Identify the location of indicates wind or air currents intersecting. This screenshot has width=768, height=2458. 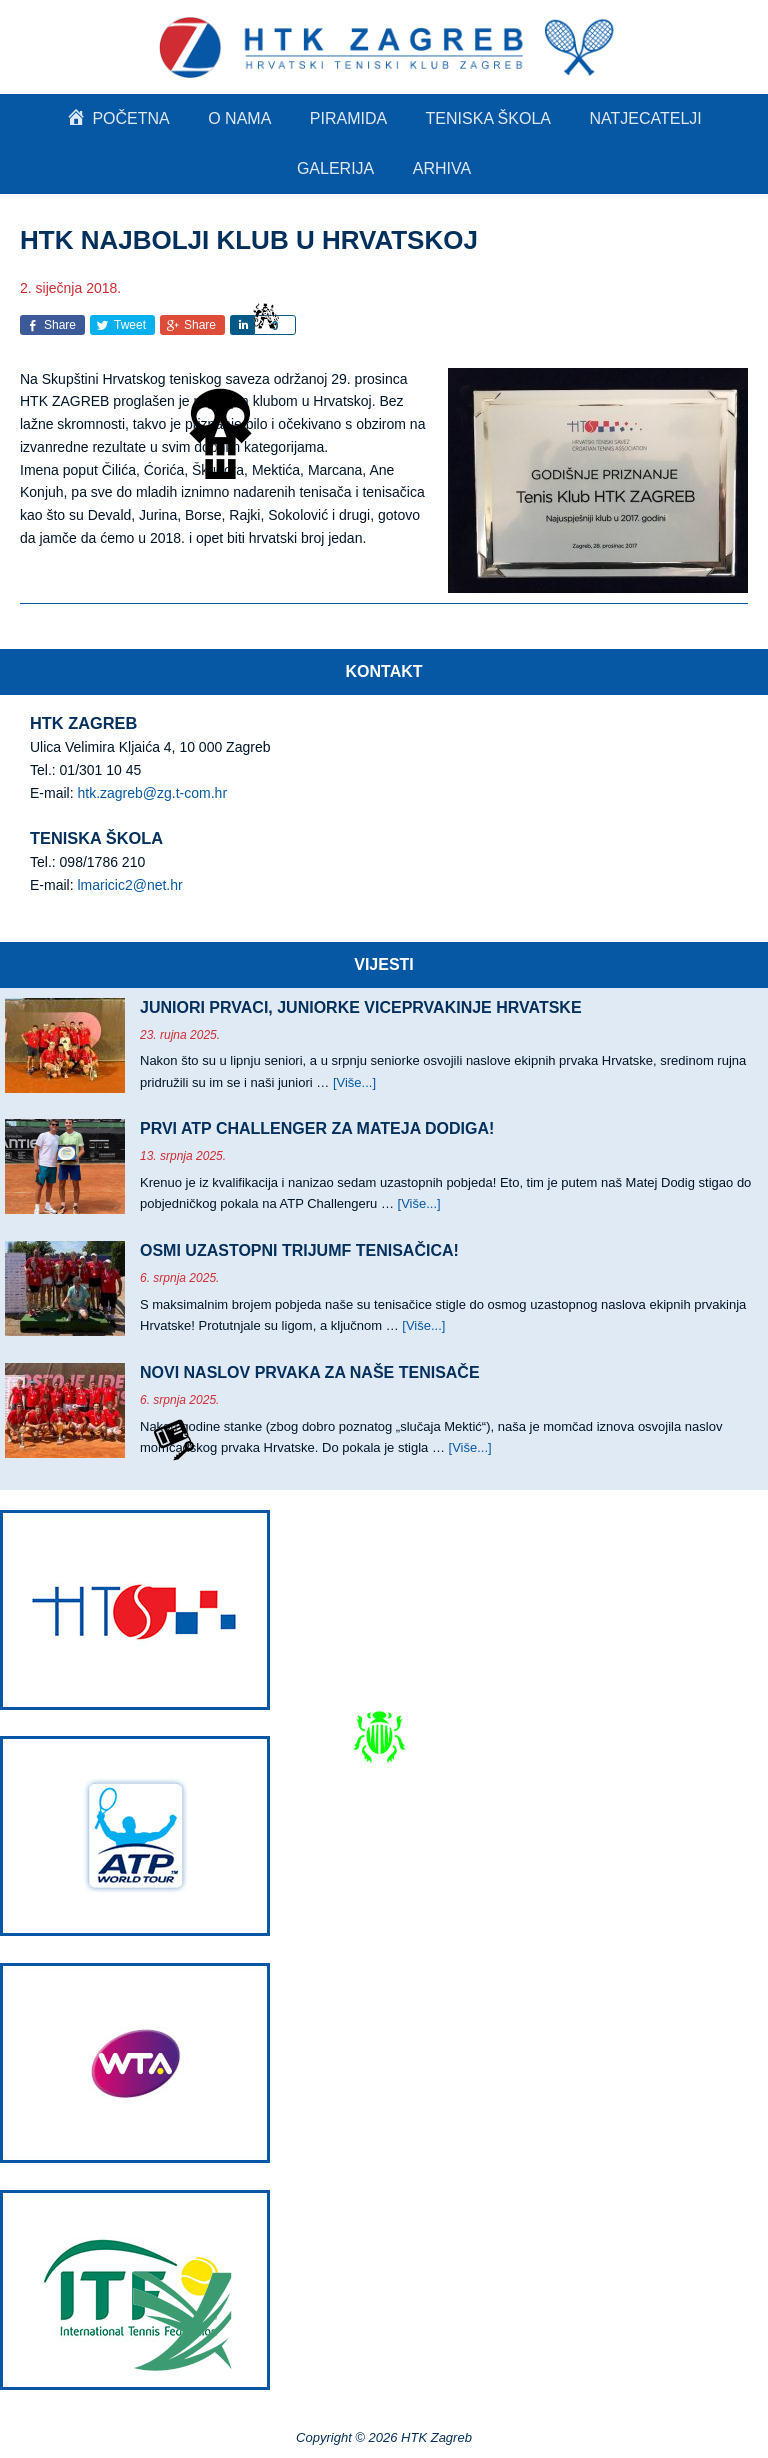
(182, 2322).